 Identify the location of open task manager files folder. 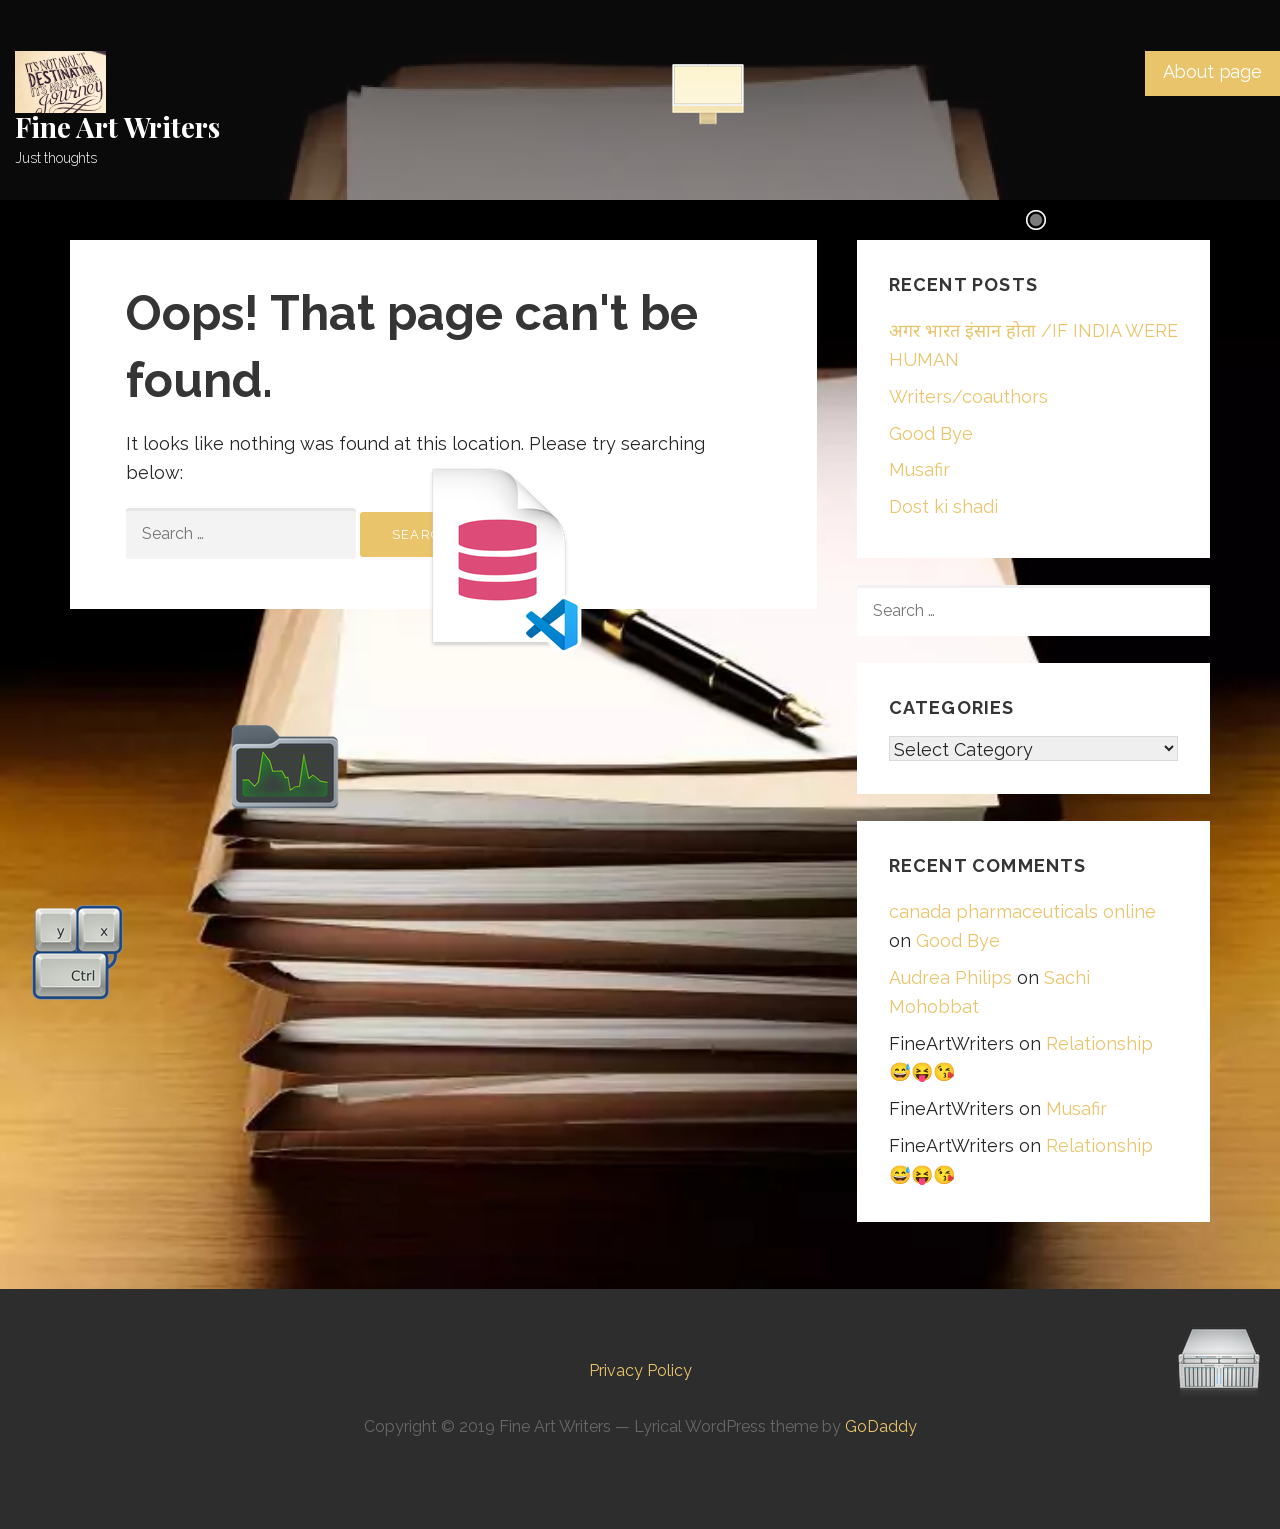
(284, 769).